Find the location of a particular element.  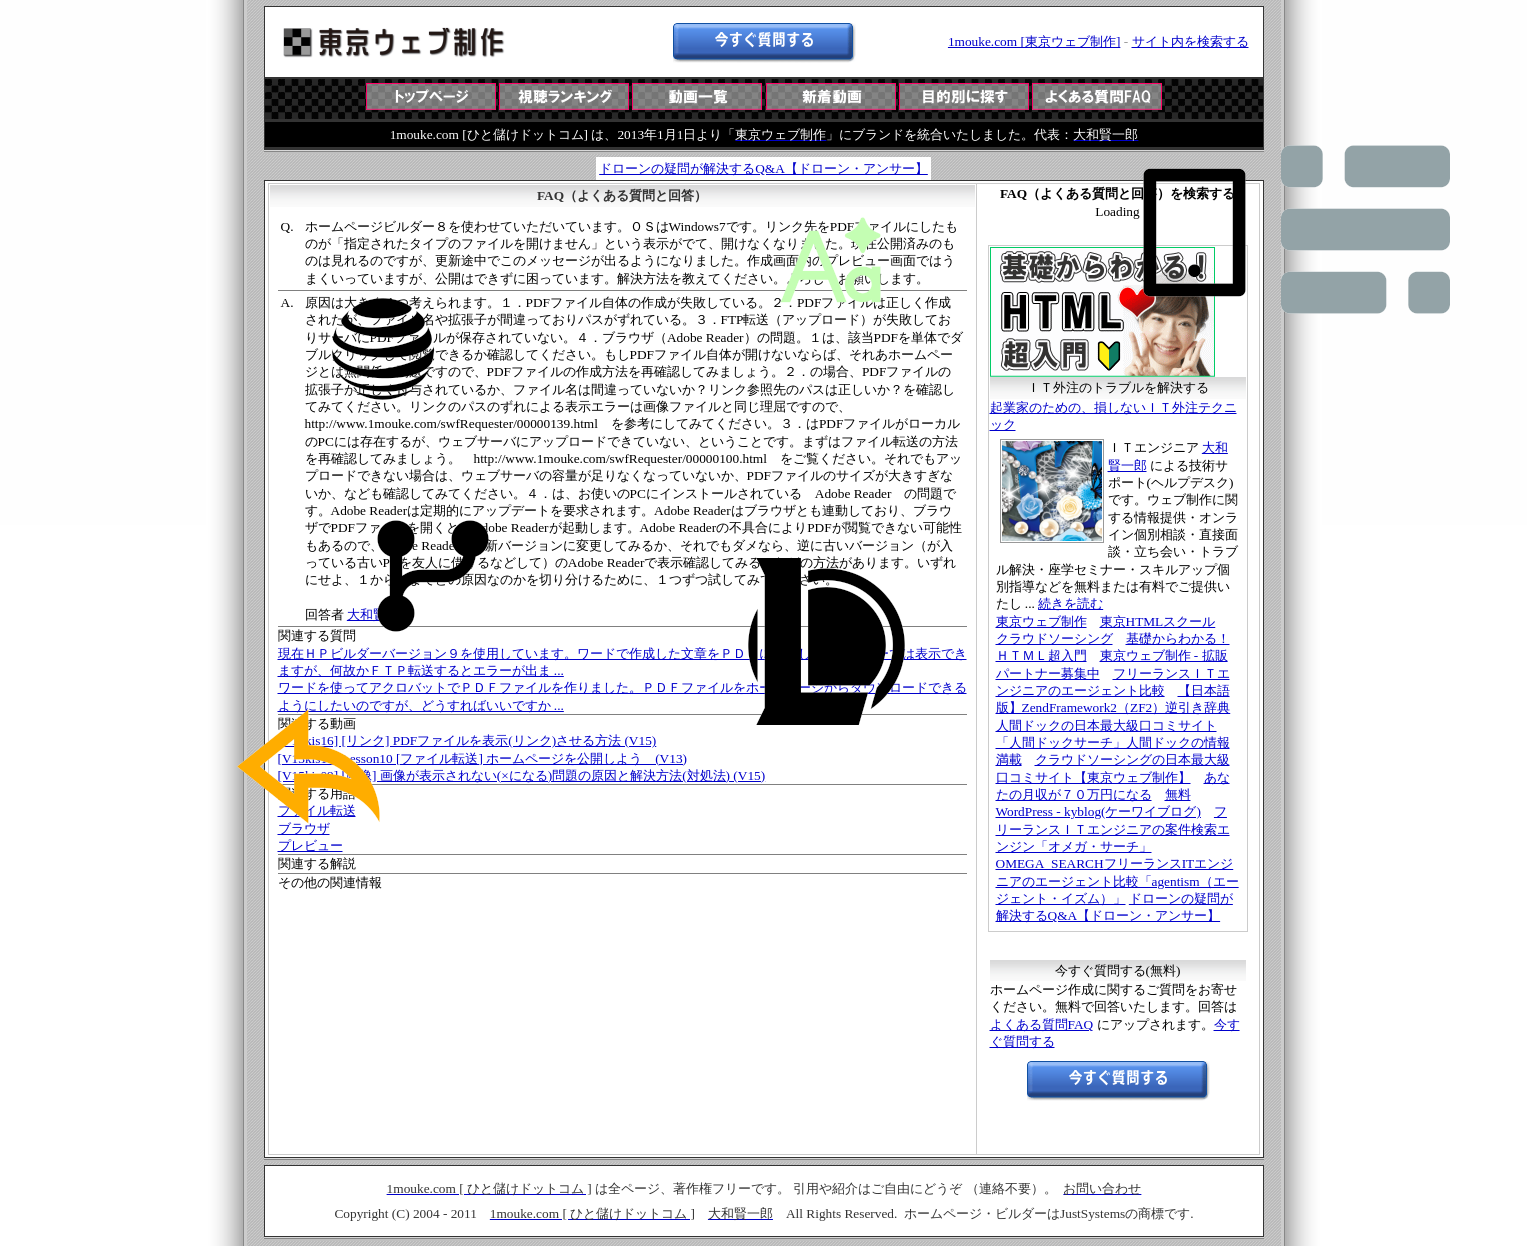

adjust text size with AI assistance is located at coordinates (831, 266).